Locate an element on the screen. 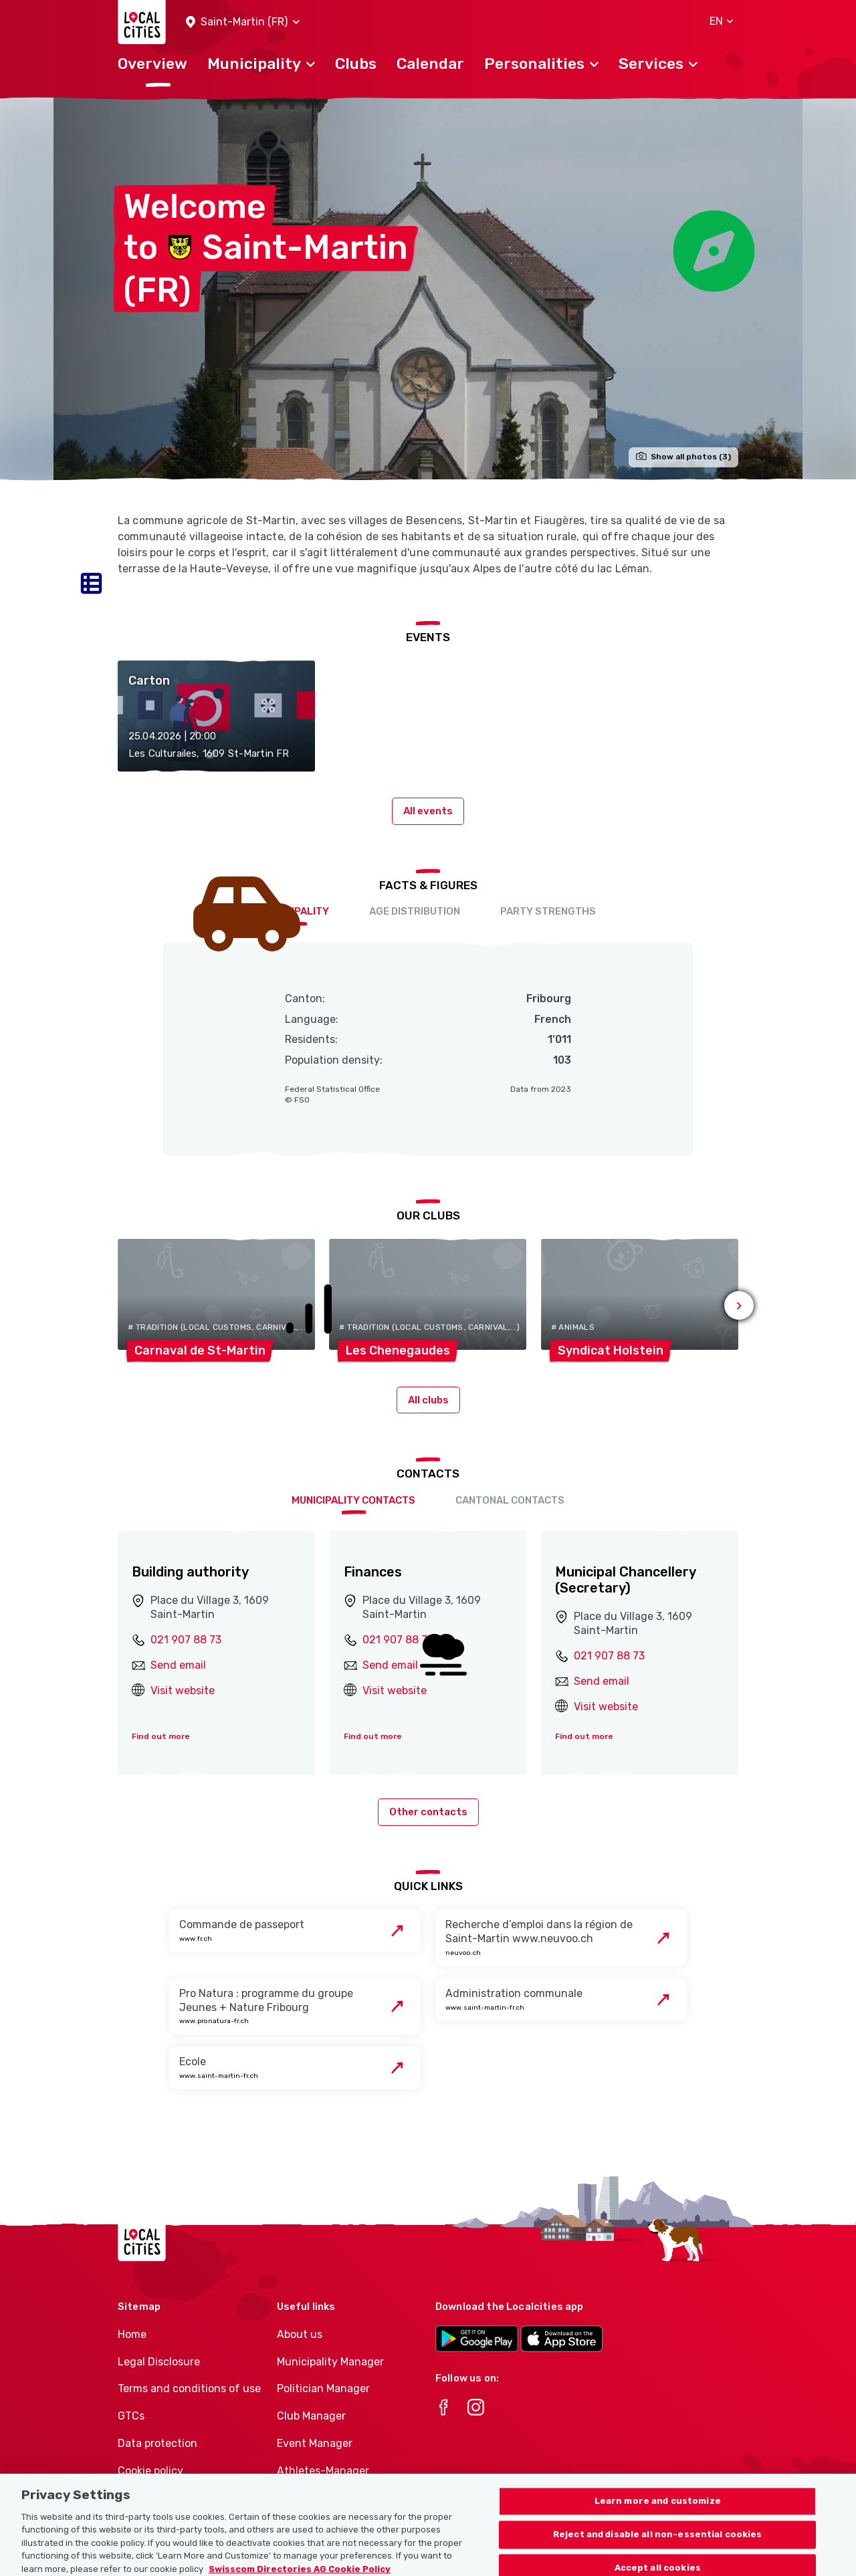  indicates smog or poor air quality conditions is located at coordinates (443, 1655).